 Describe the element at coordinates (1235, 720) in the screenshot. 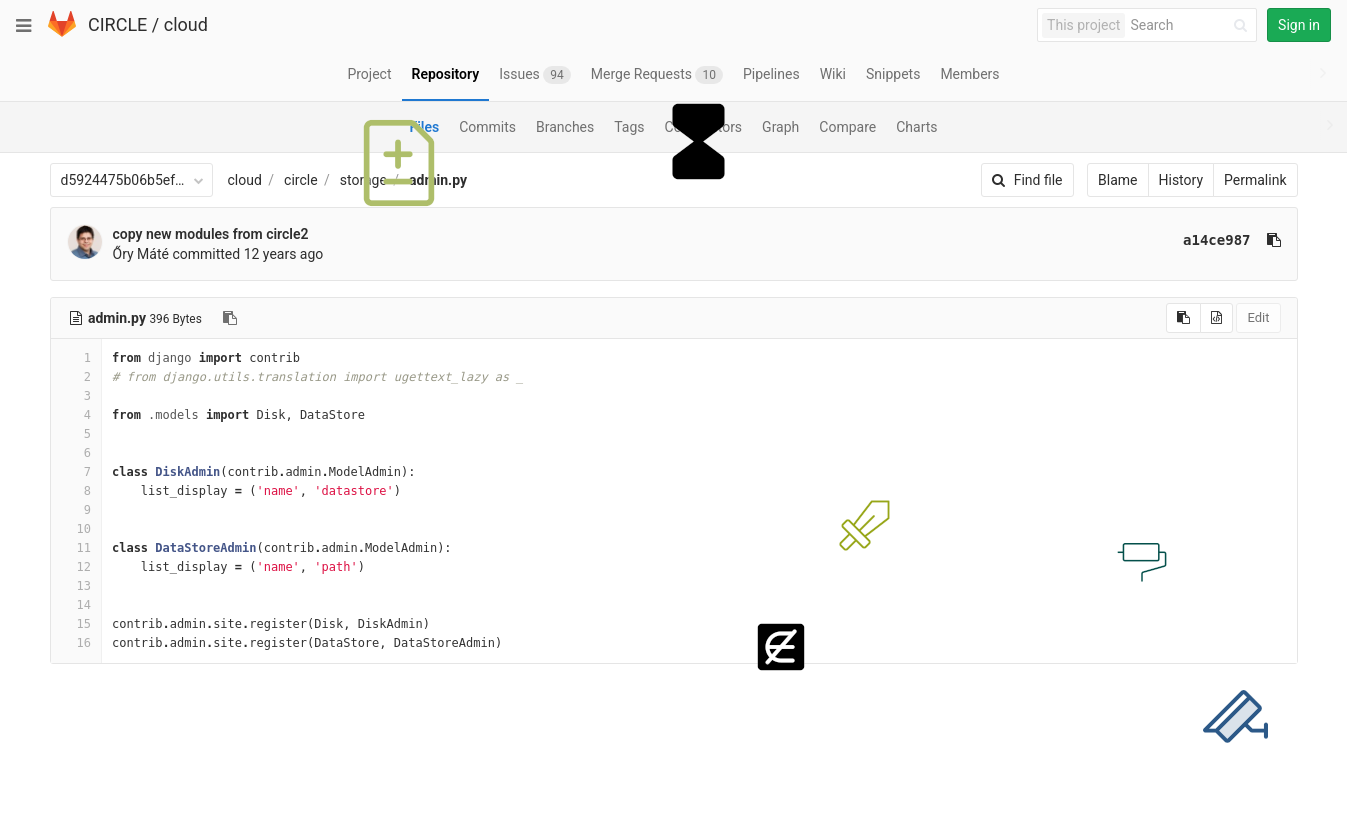

I see `access security camera settings` at that location.